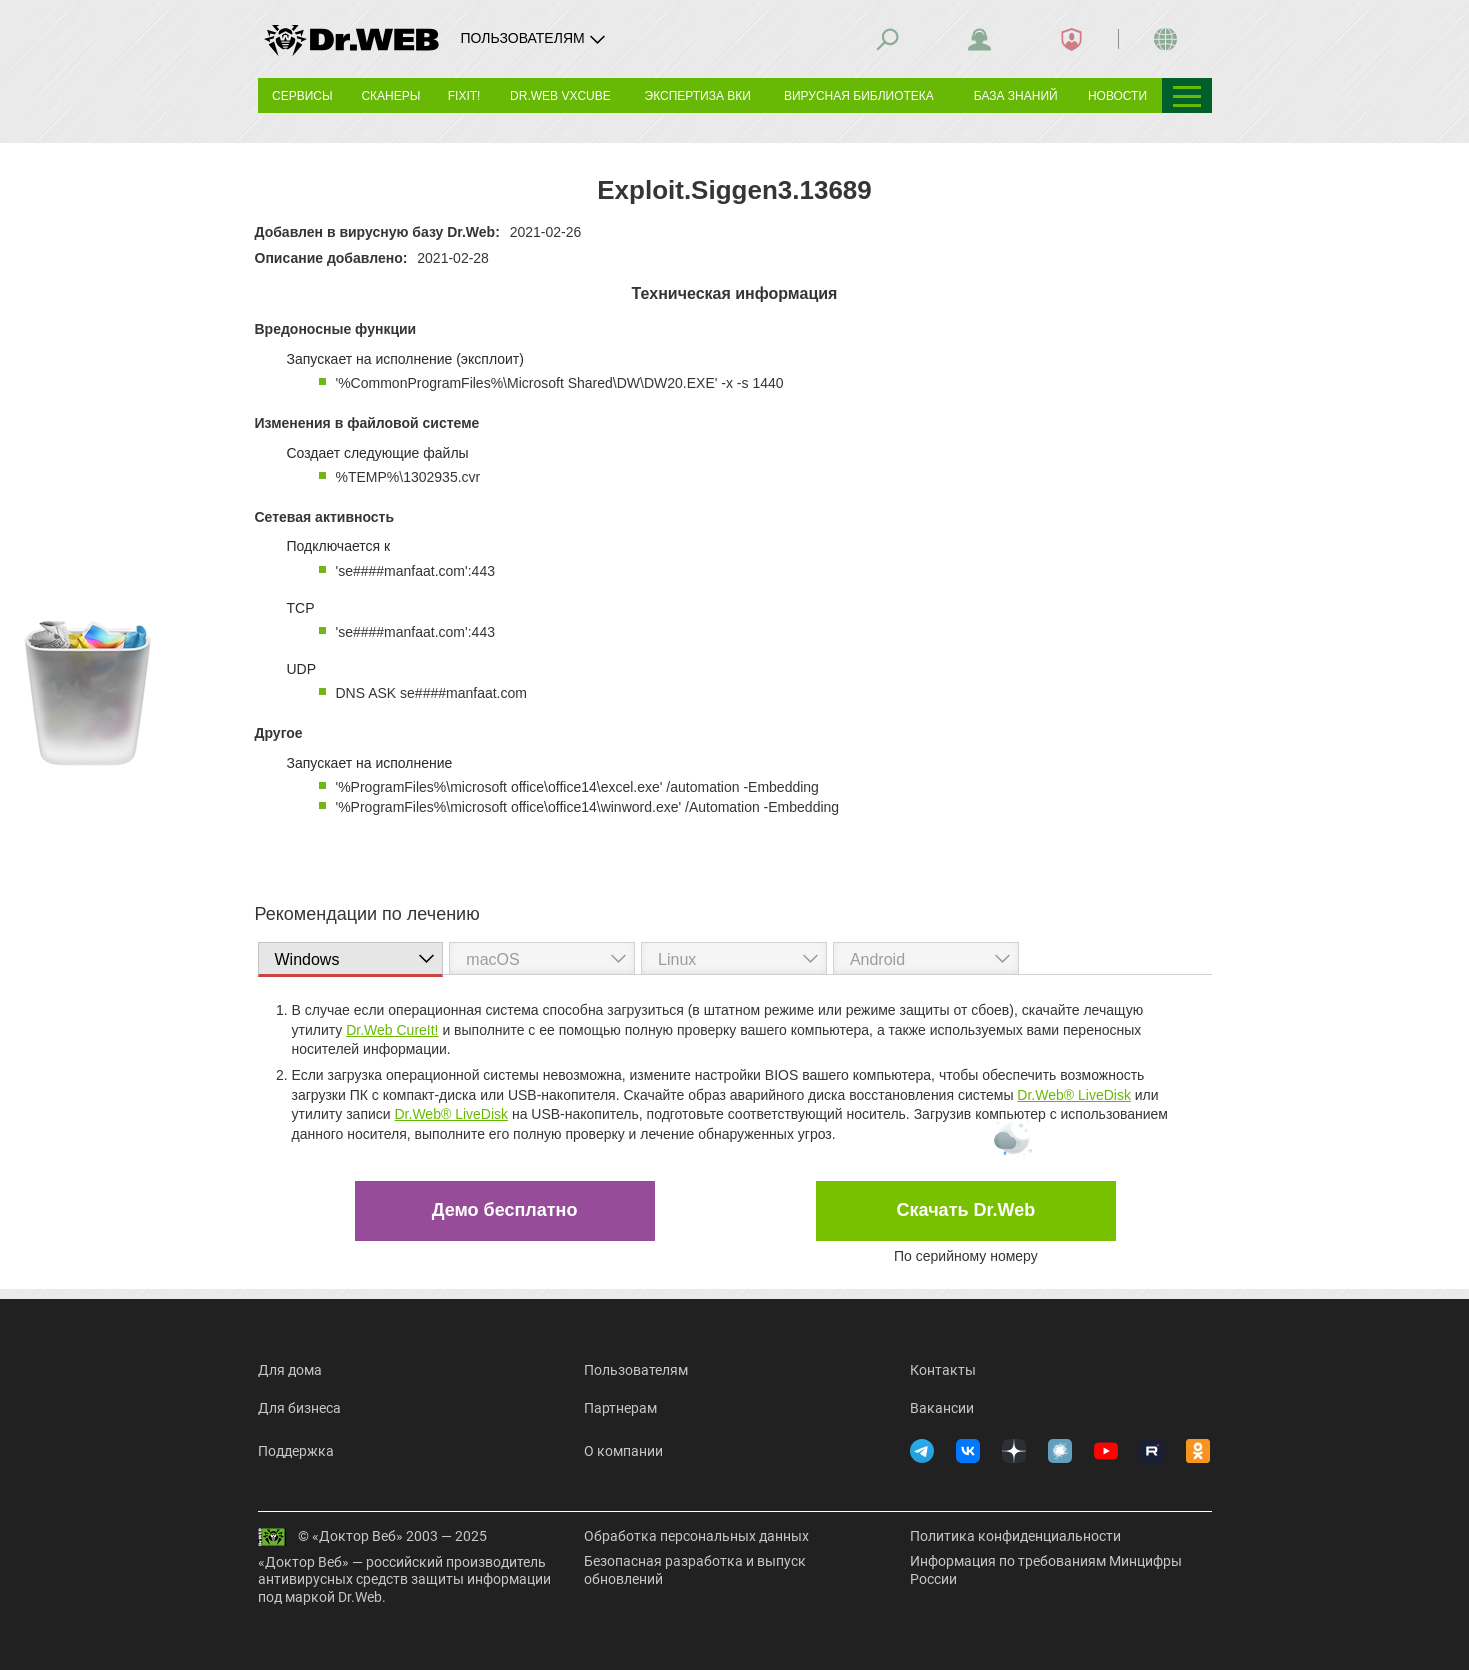  I want to click on indicates scattered showers at night, so click(1013, 1138).